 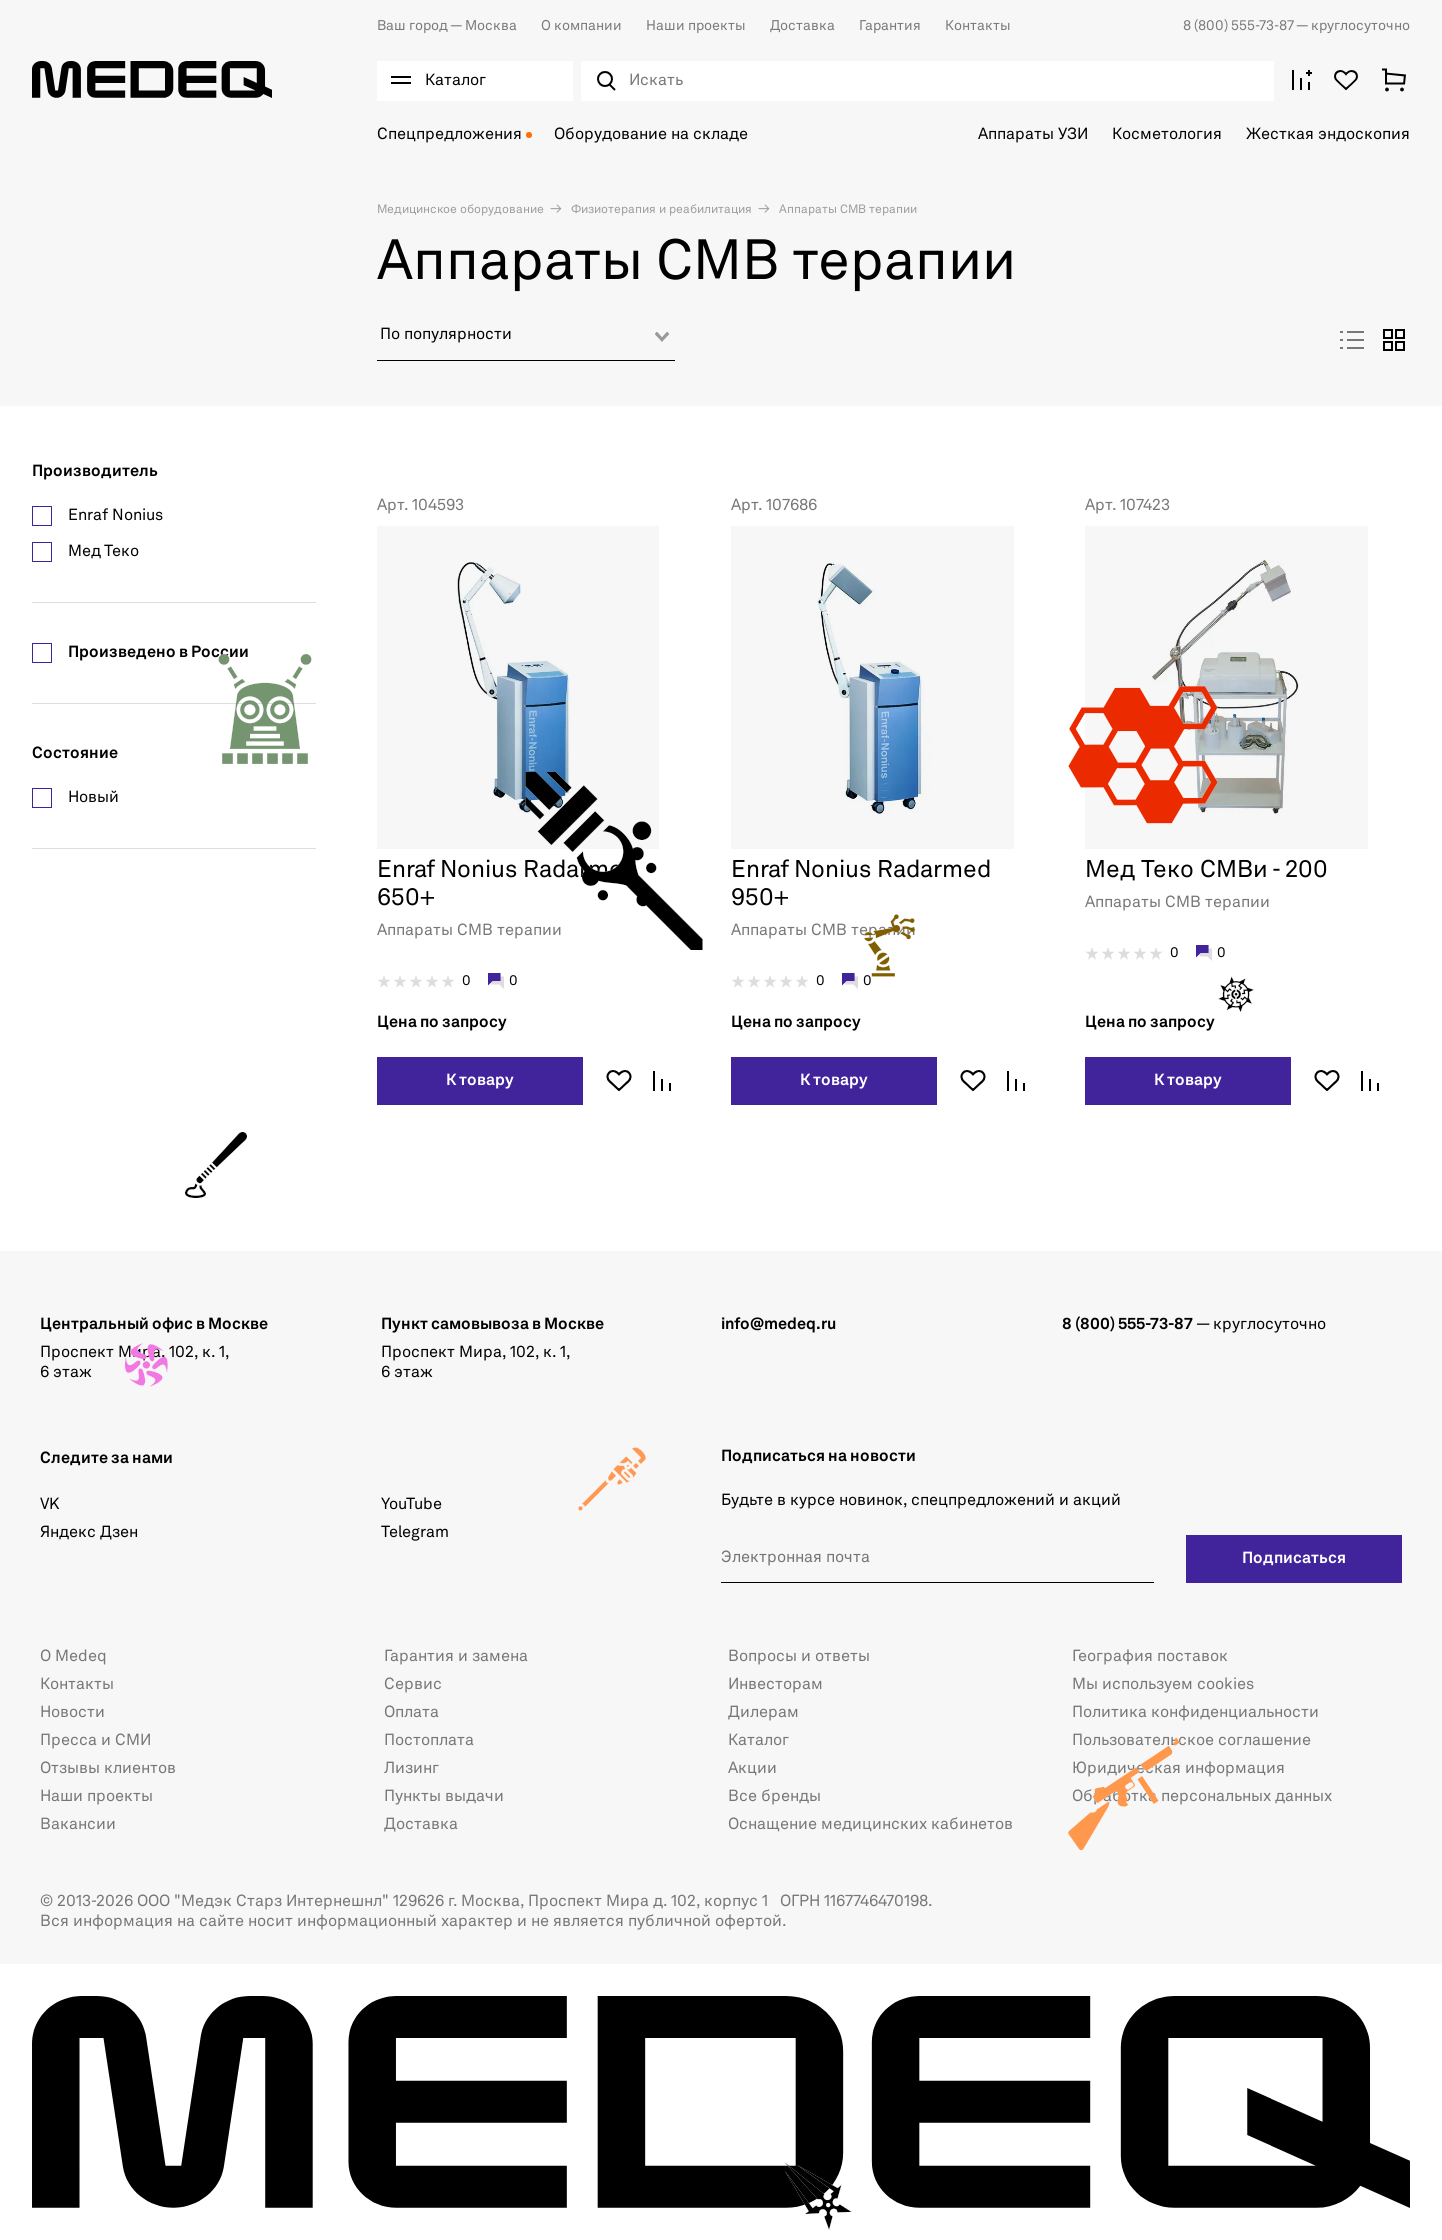 What do you see at coordinates (818, 2196) in the screenshot?
I see `attack or throw weapon action` at bounding box center [818, 2196].